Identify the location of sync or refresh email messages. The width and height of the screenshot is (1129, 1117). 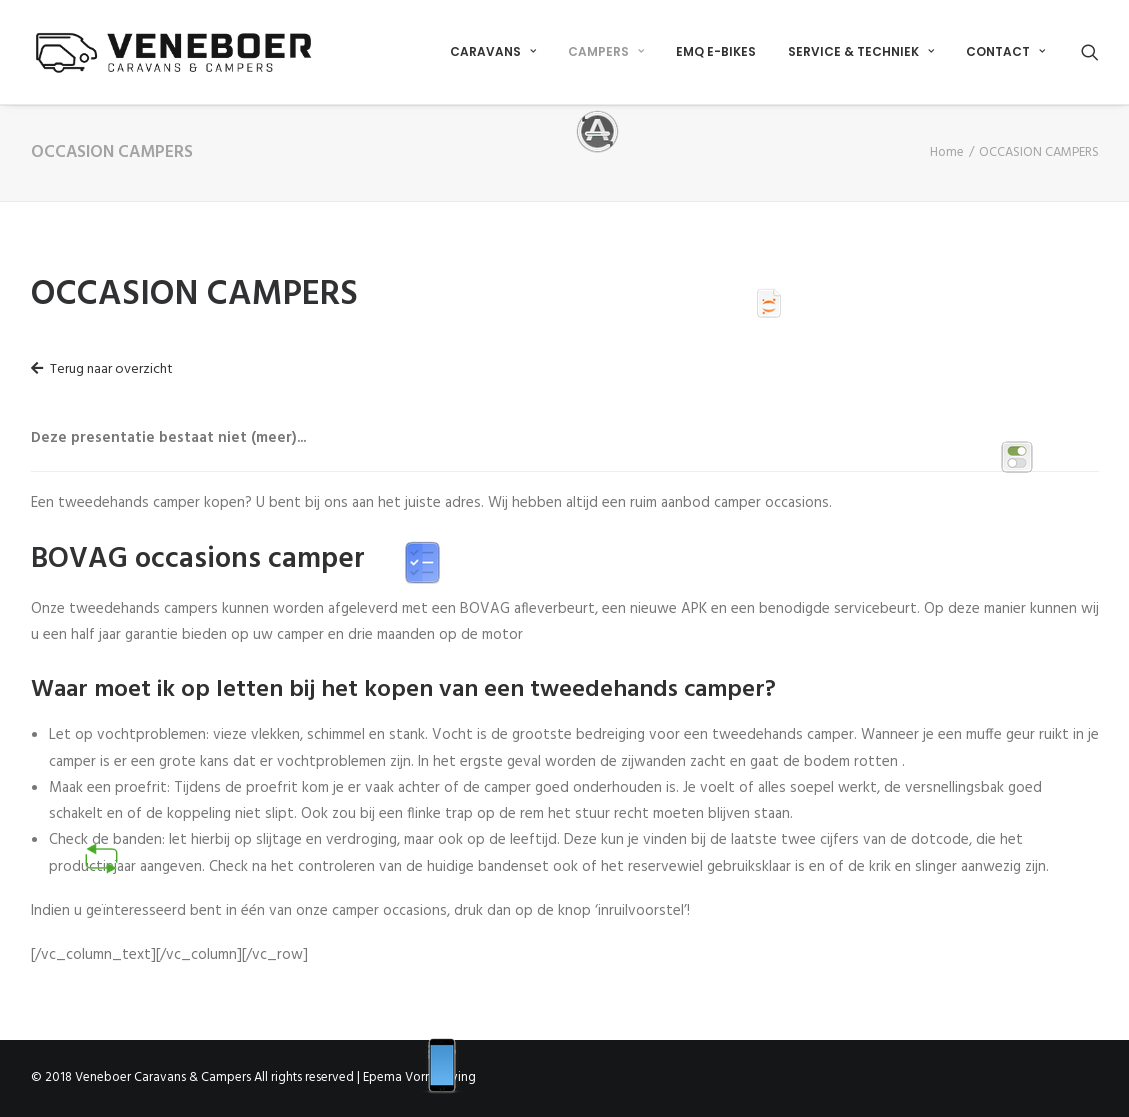
(101, 858).